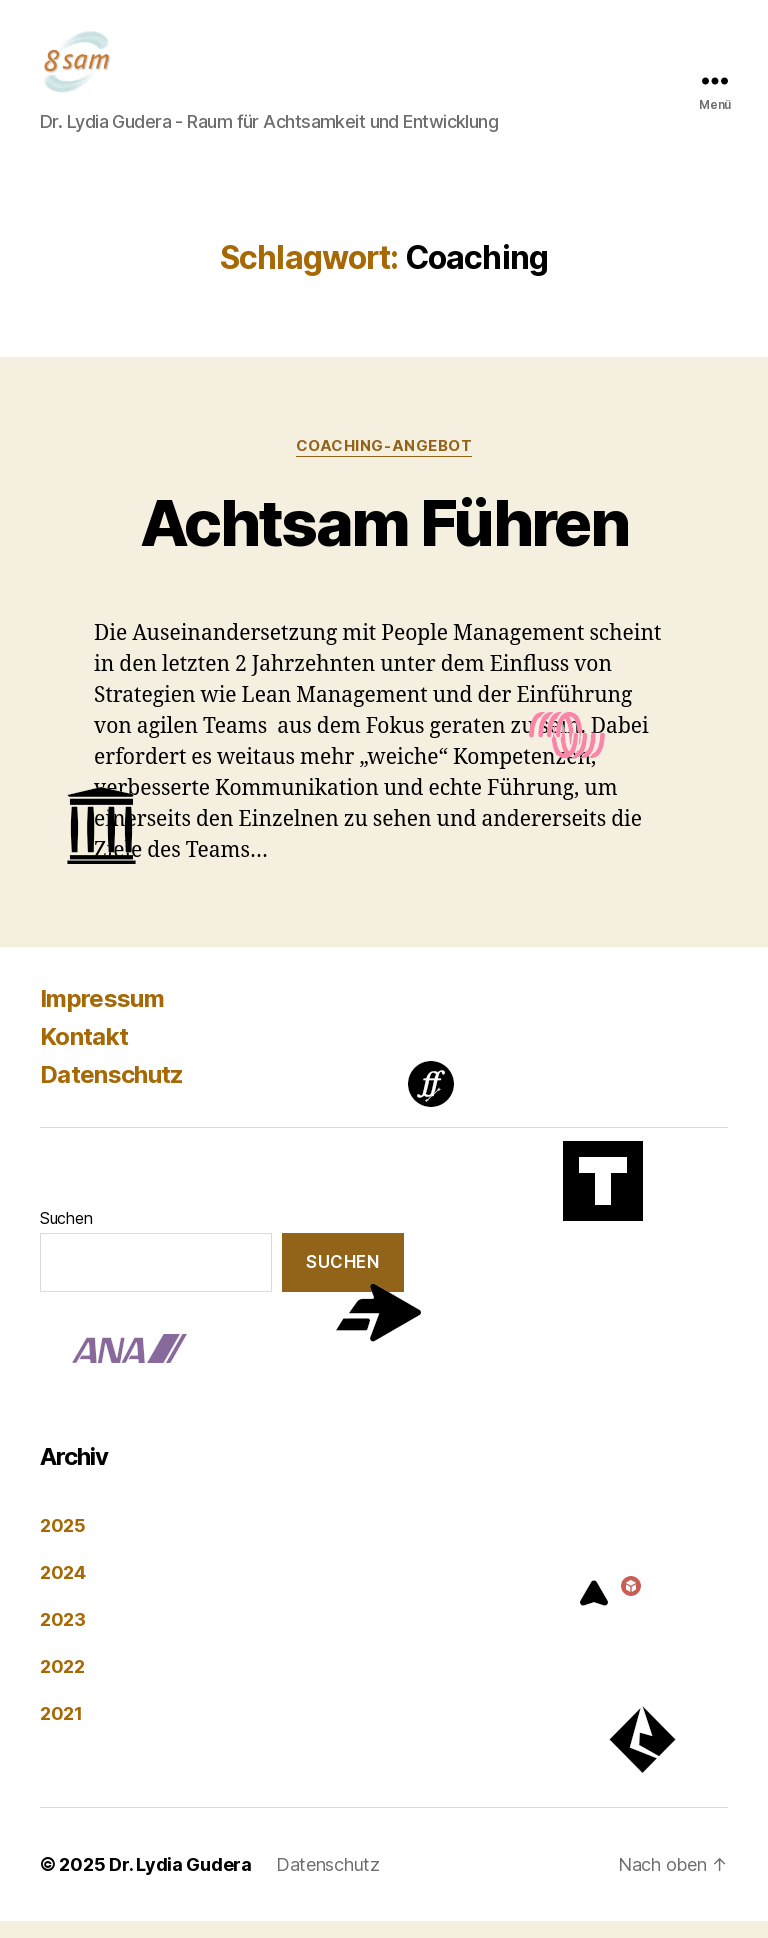 The image size is (768, 1938). Describe the element at coordinates (594, 1593) in the screenshot. I see `spaceship brand logo` at that location.